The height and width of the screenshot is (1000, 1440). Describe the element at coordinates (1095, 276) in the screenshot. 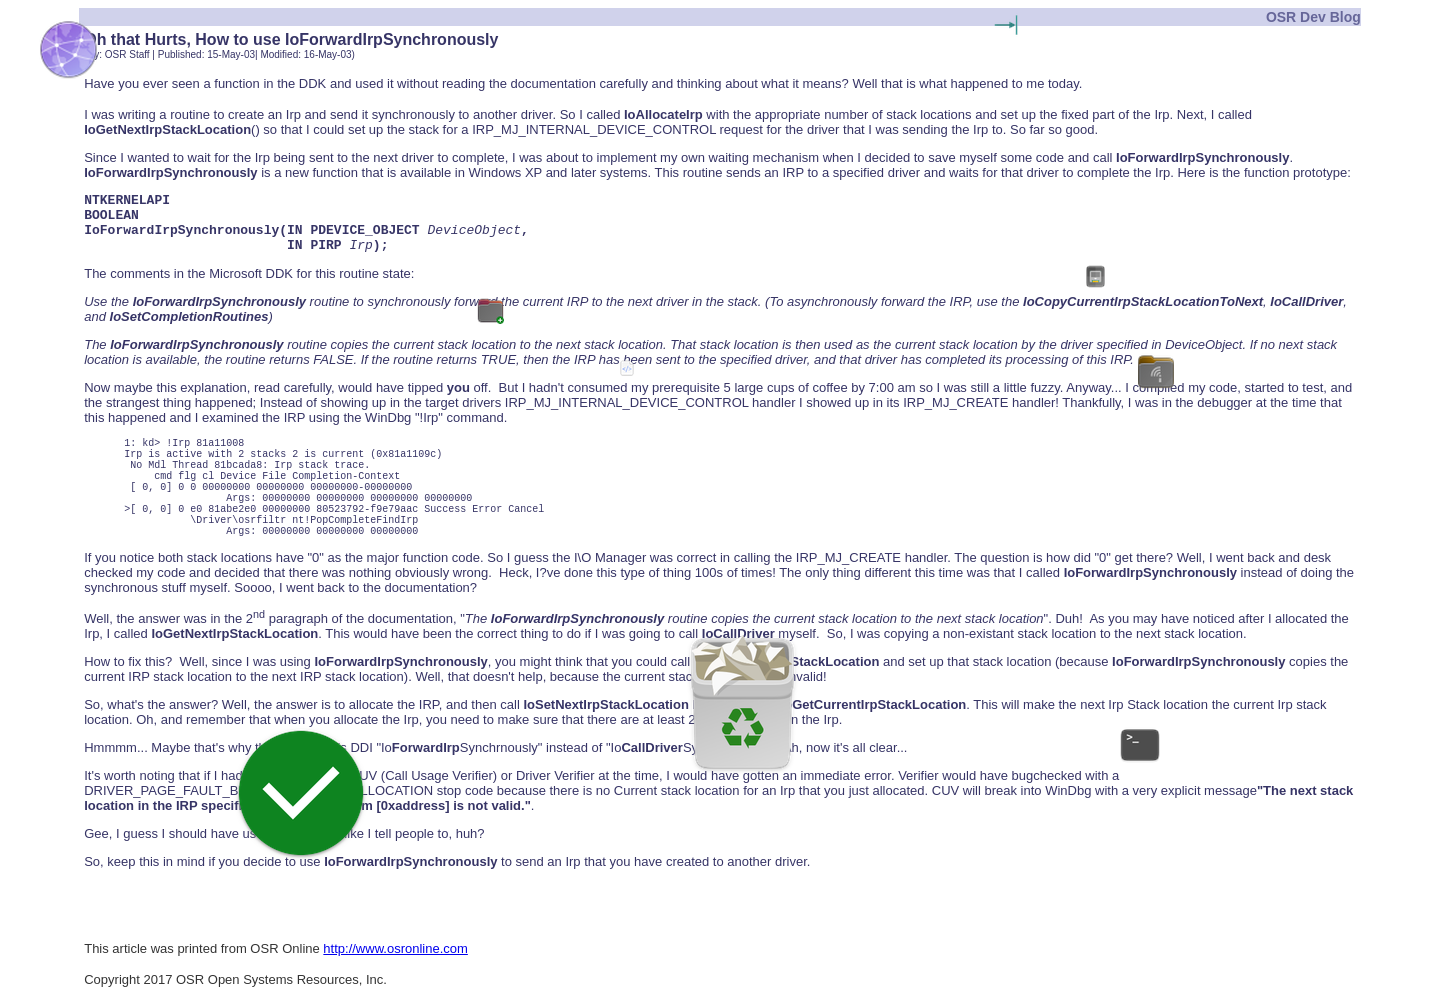

I see `sega genesis ROM file` at that location.